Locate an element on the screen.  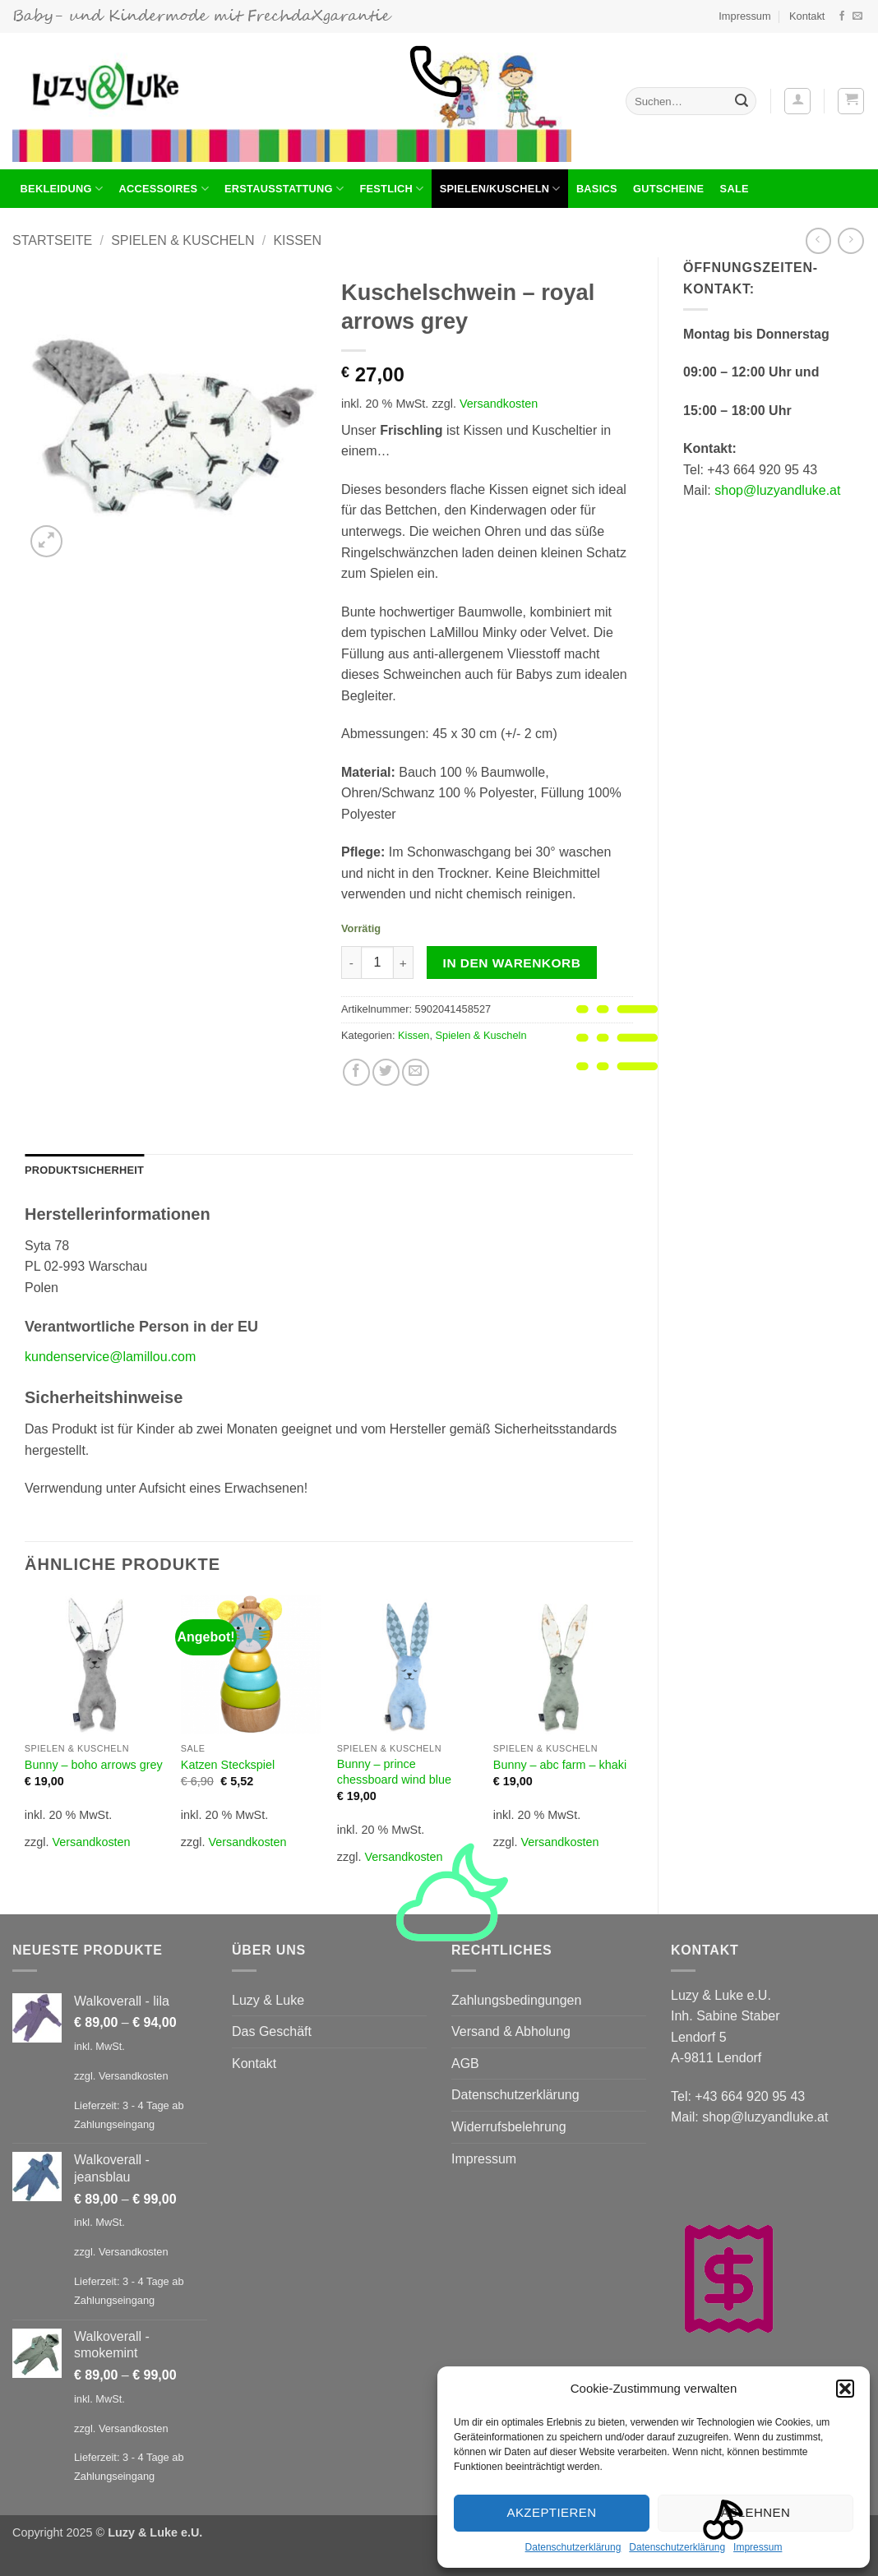
indicates fruit or food category is located at coordinates (723, 2519).